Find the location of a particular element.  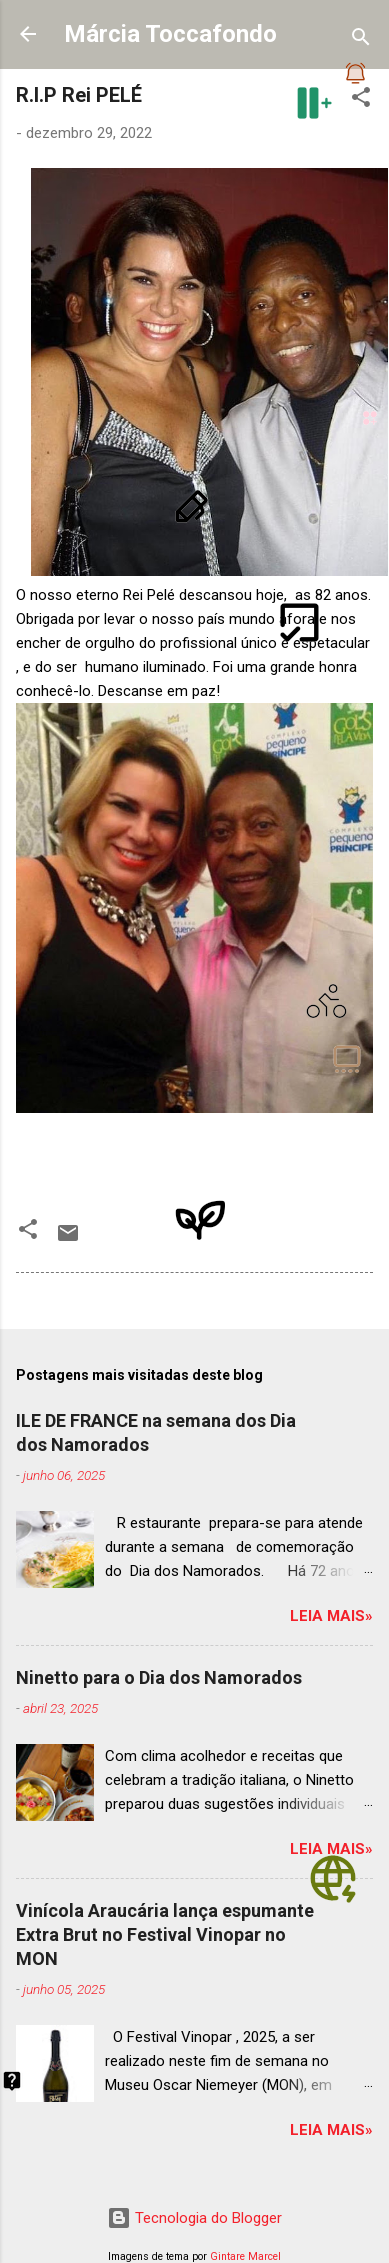

add a new item to a group or collection is located at coordinates (370, 418).